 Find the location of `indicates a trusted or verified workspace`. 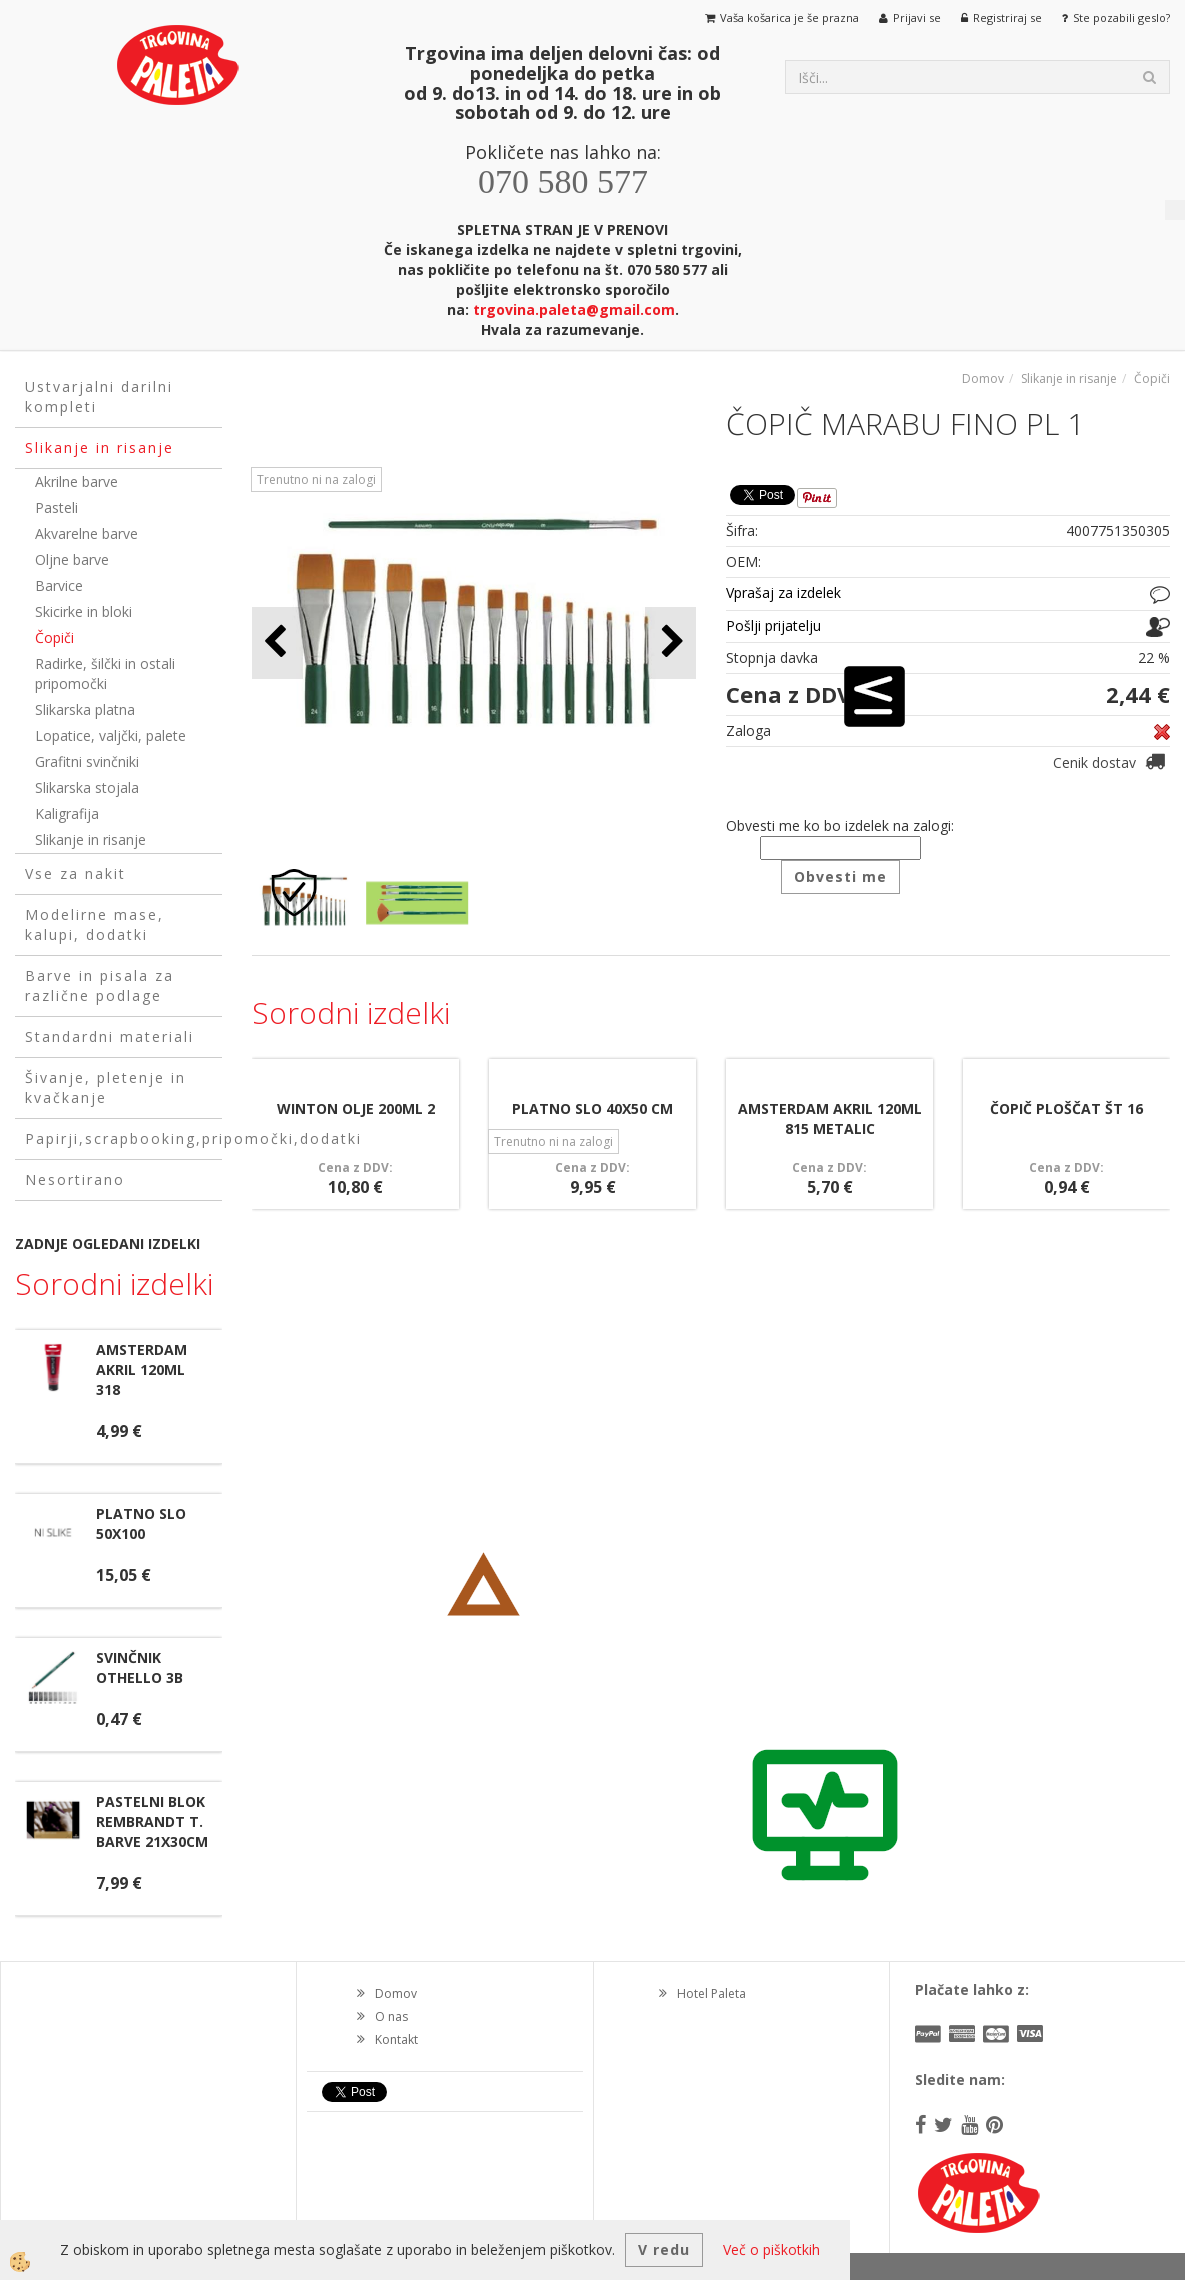

indicates a trusted or verified workspace is located at coordinates (294, 893).